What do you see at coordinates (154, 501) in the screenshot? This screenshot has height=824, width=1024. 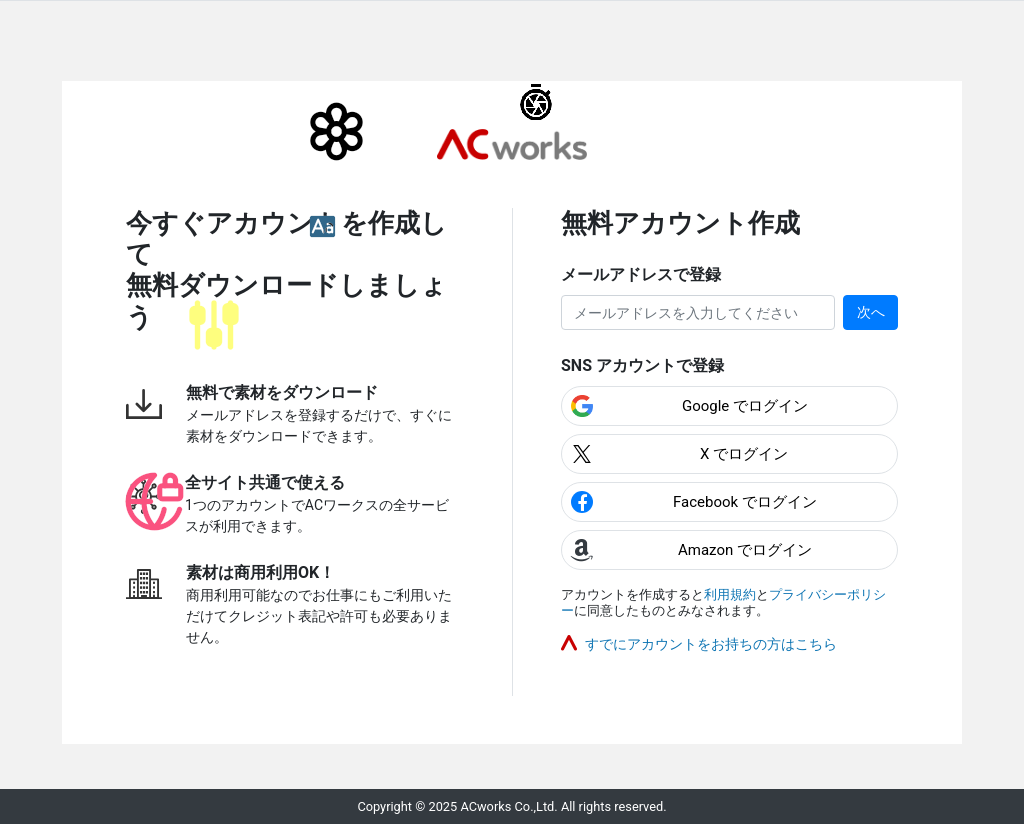 I see `access secure browsing or VPN settings` at bounding box center [154, 501].